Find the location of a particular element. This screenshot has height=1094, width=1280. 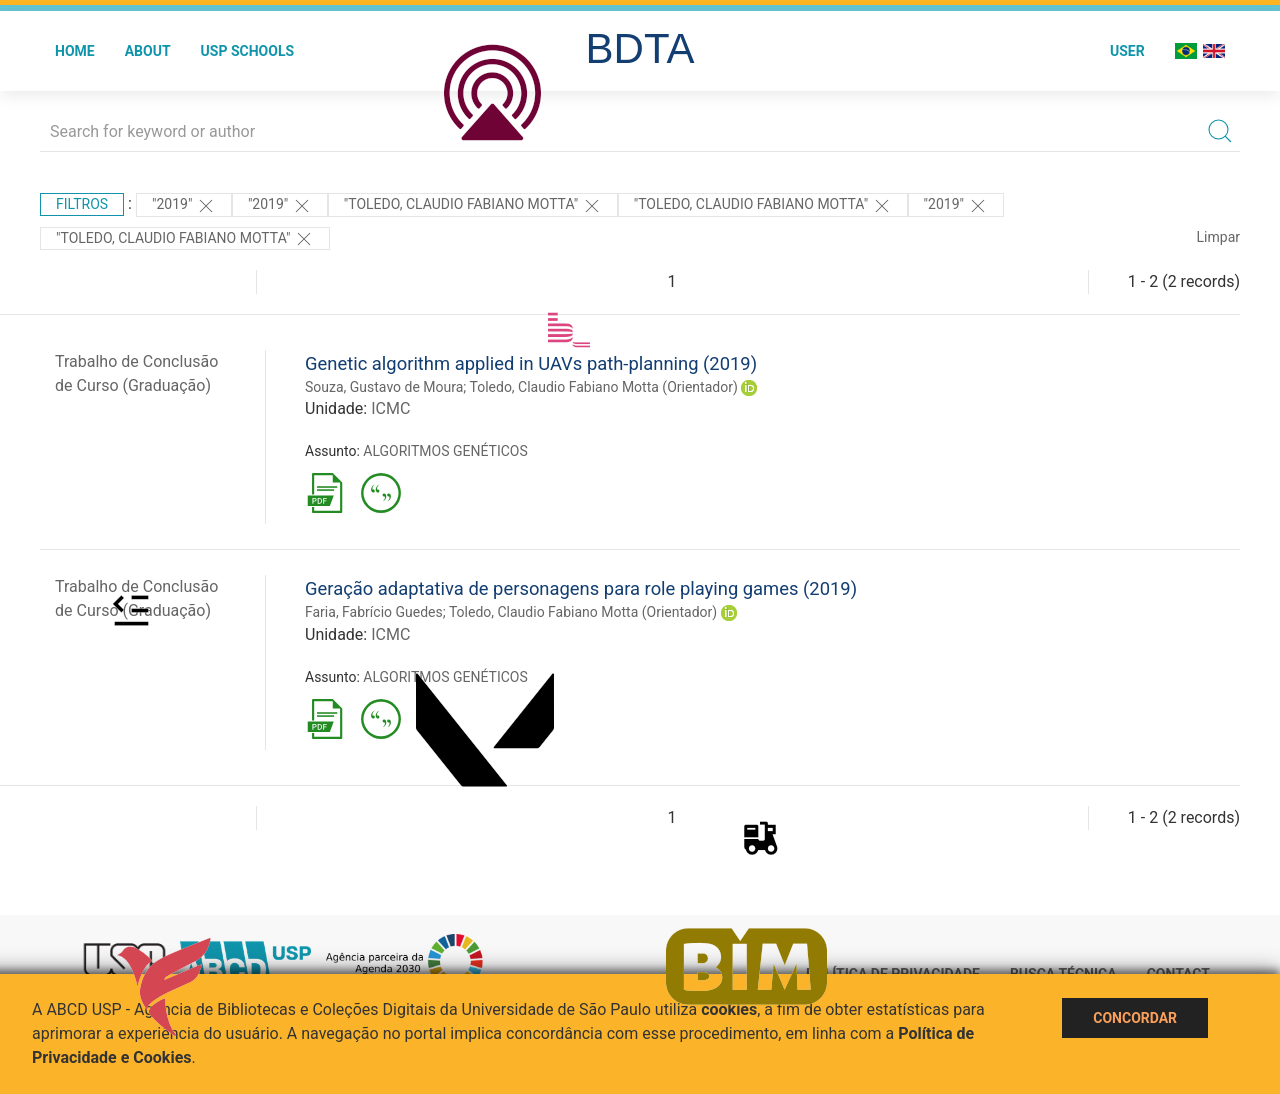

order food for delivery or pickup is located at coordinates (760, 839).